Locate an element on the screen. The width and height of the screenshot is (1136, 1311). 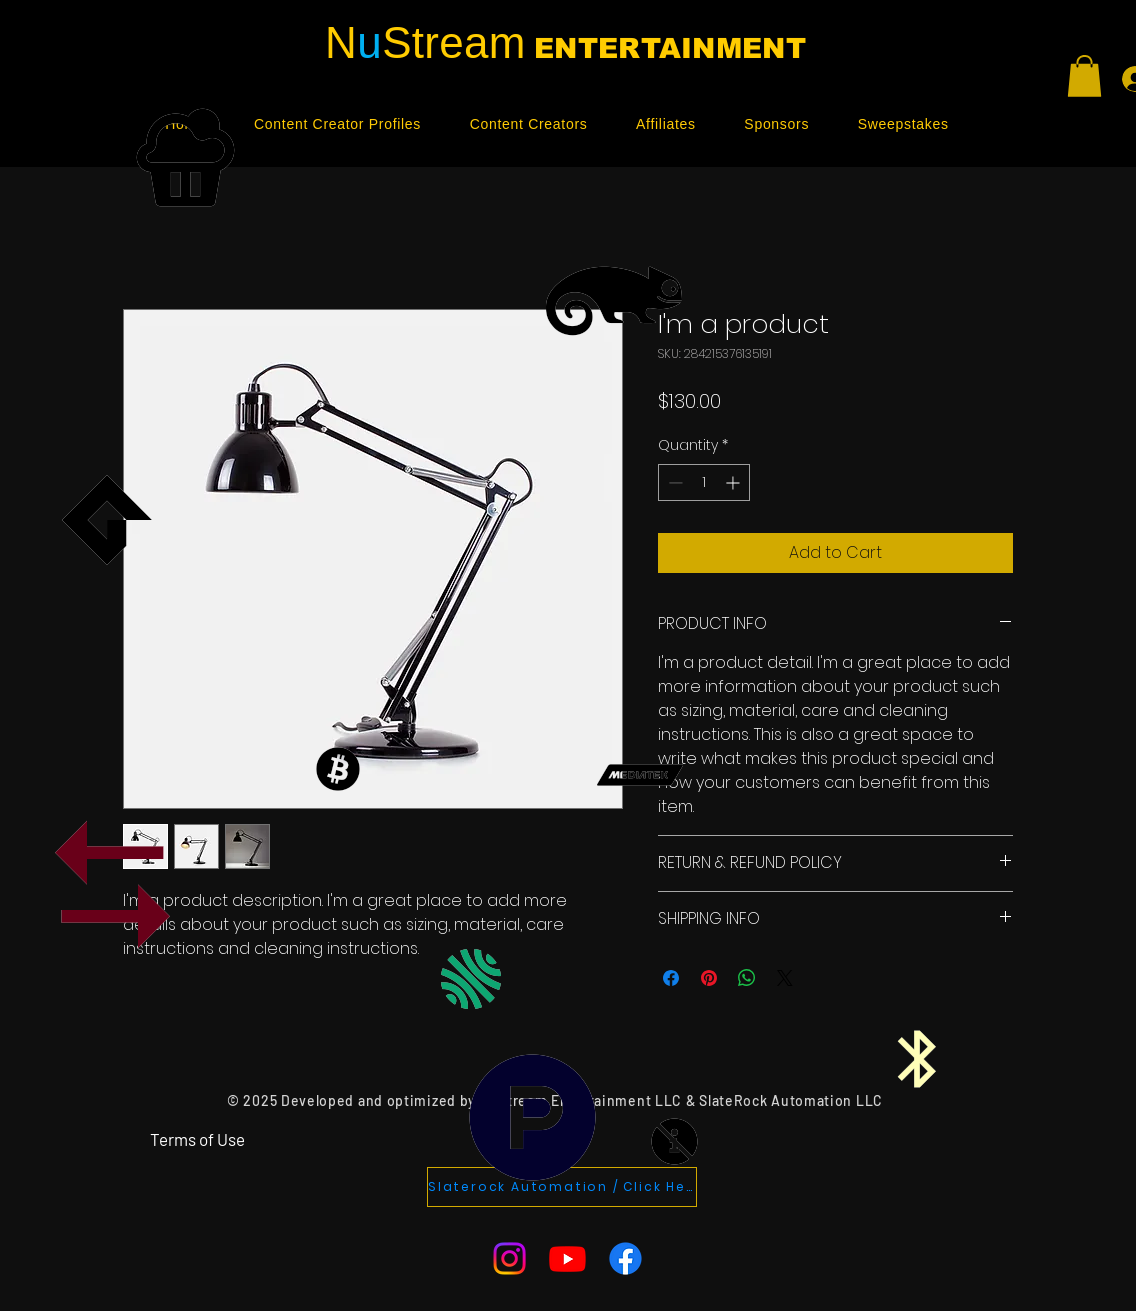
bitcoin logo is located at coordinates (338, 769).